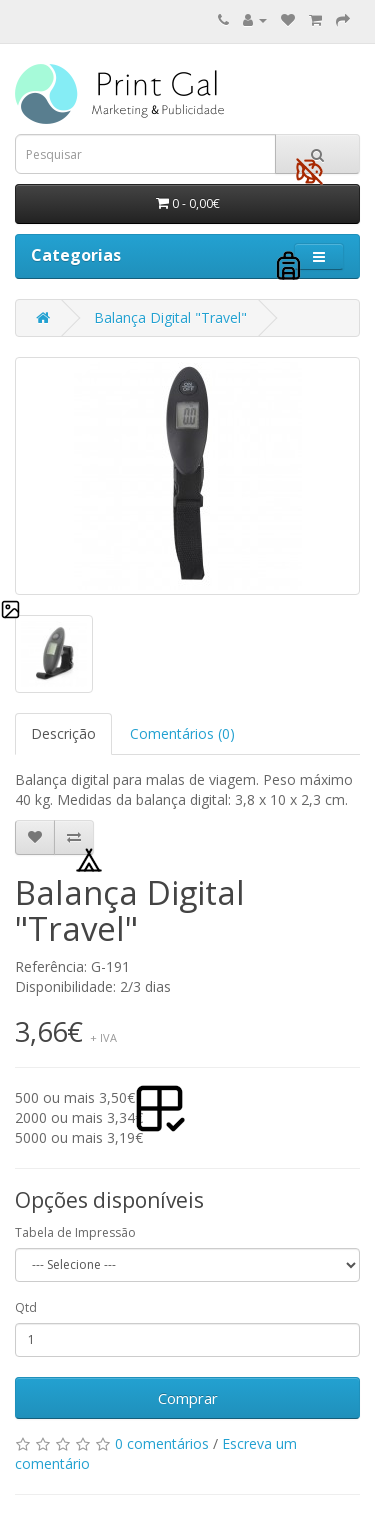 This screenshot has height=1515, width=375. I want to click on indicates all items in a grid view are selected, so click(159, 1108).